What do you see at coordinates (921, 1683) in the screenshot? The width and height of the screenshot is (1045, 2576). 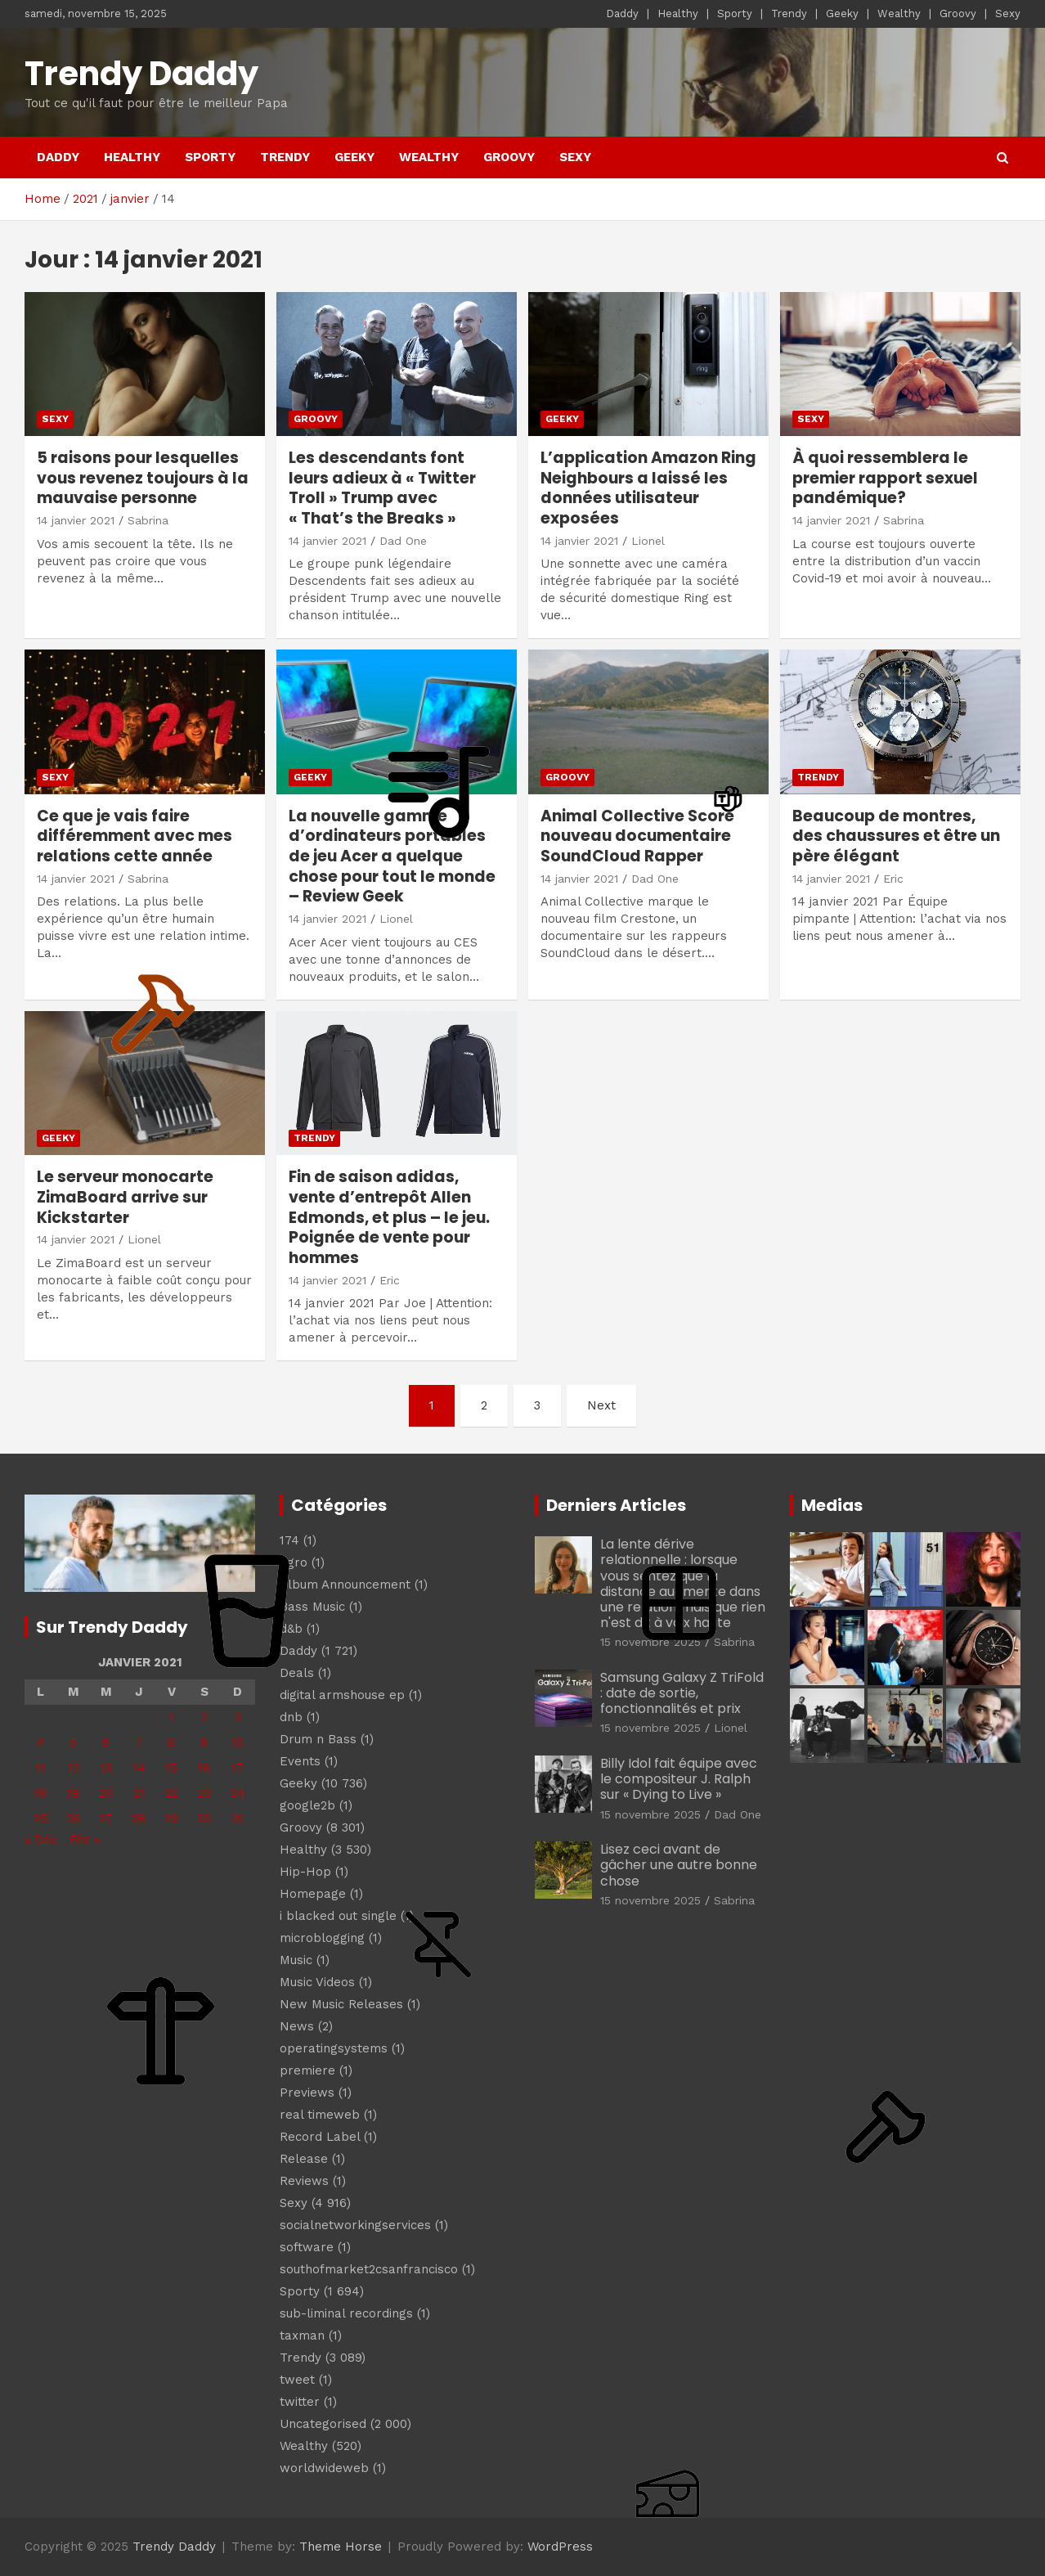 I see `minimize or collapse the current window` at bounding box center [921, 1683].